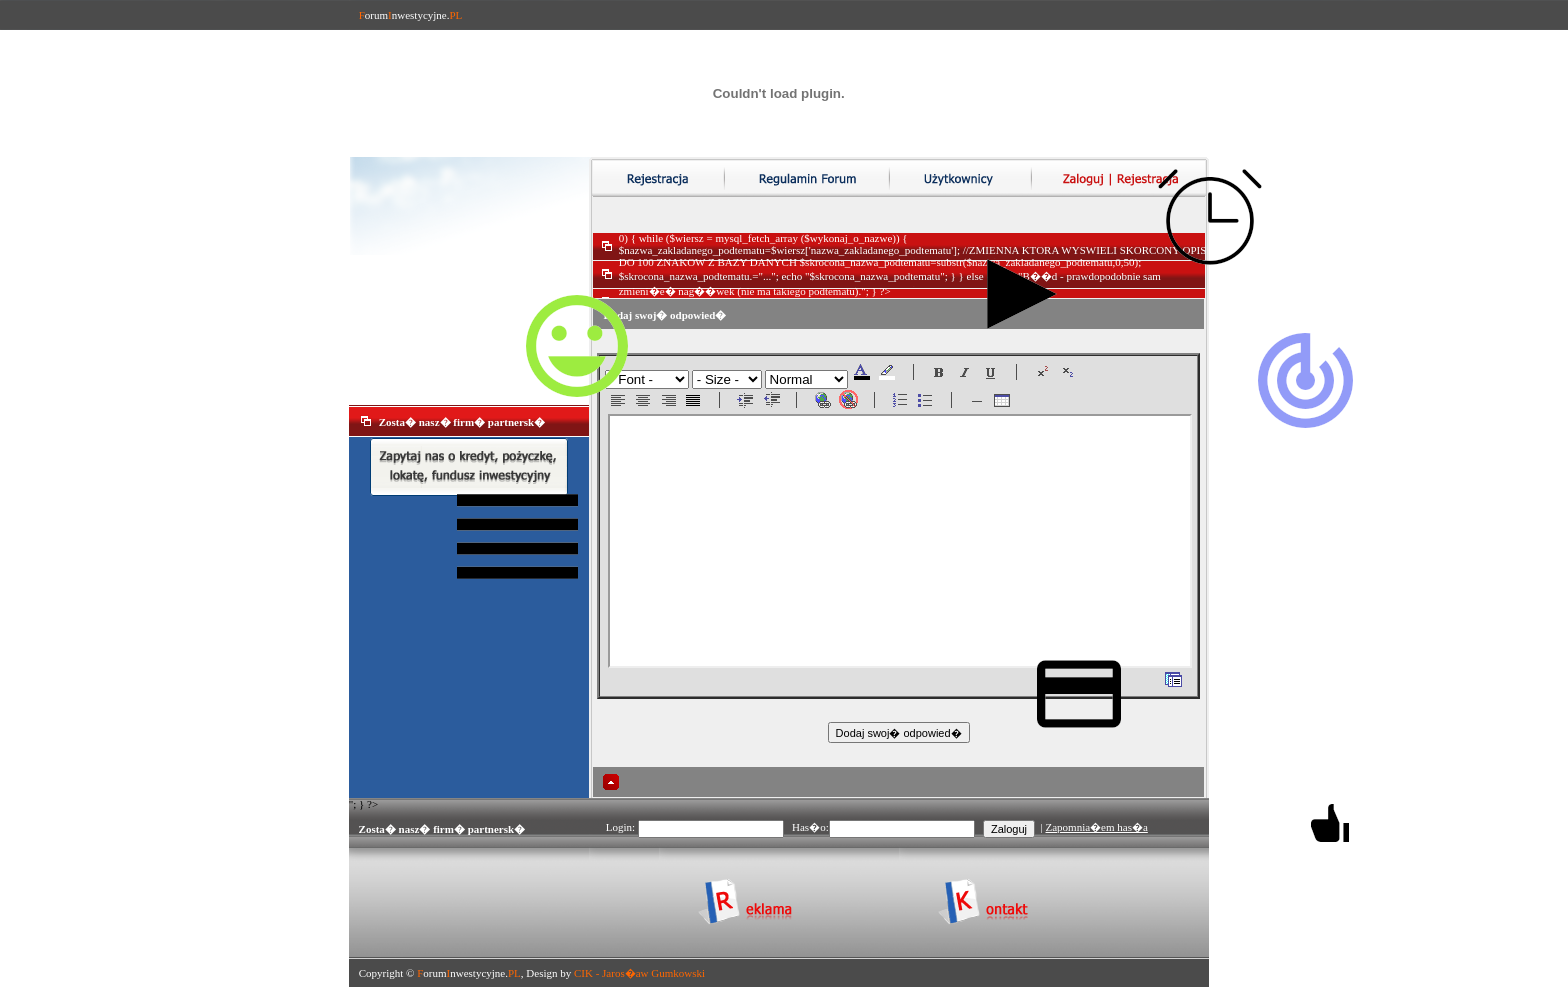 Image resolution: width=1568 pixels, height=987 pixels. Describe the element at coordinates (577, 346) in the screenshot. I see `rate your experience as positive` at that location.